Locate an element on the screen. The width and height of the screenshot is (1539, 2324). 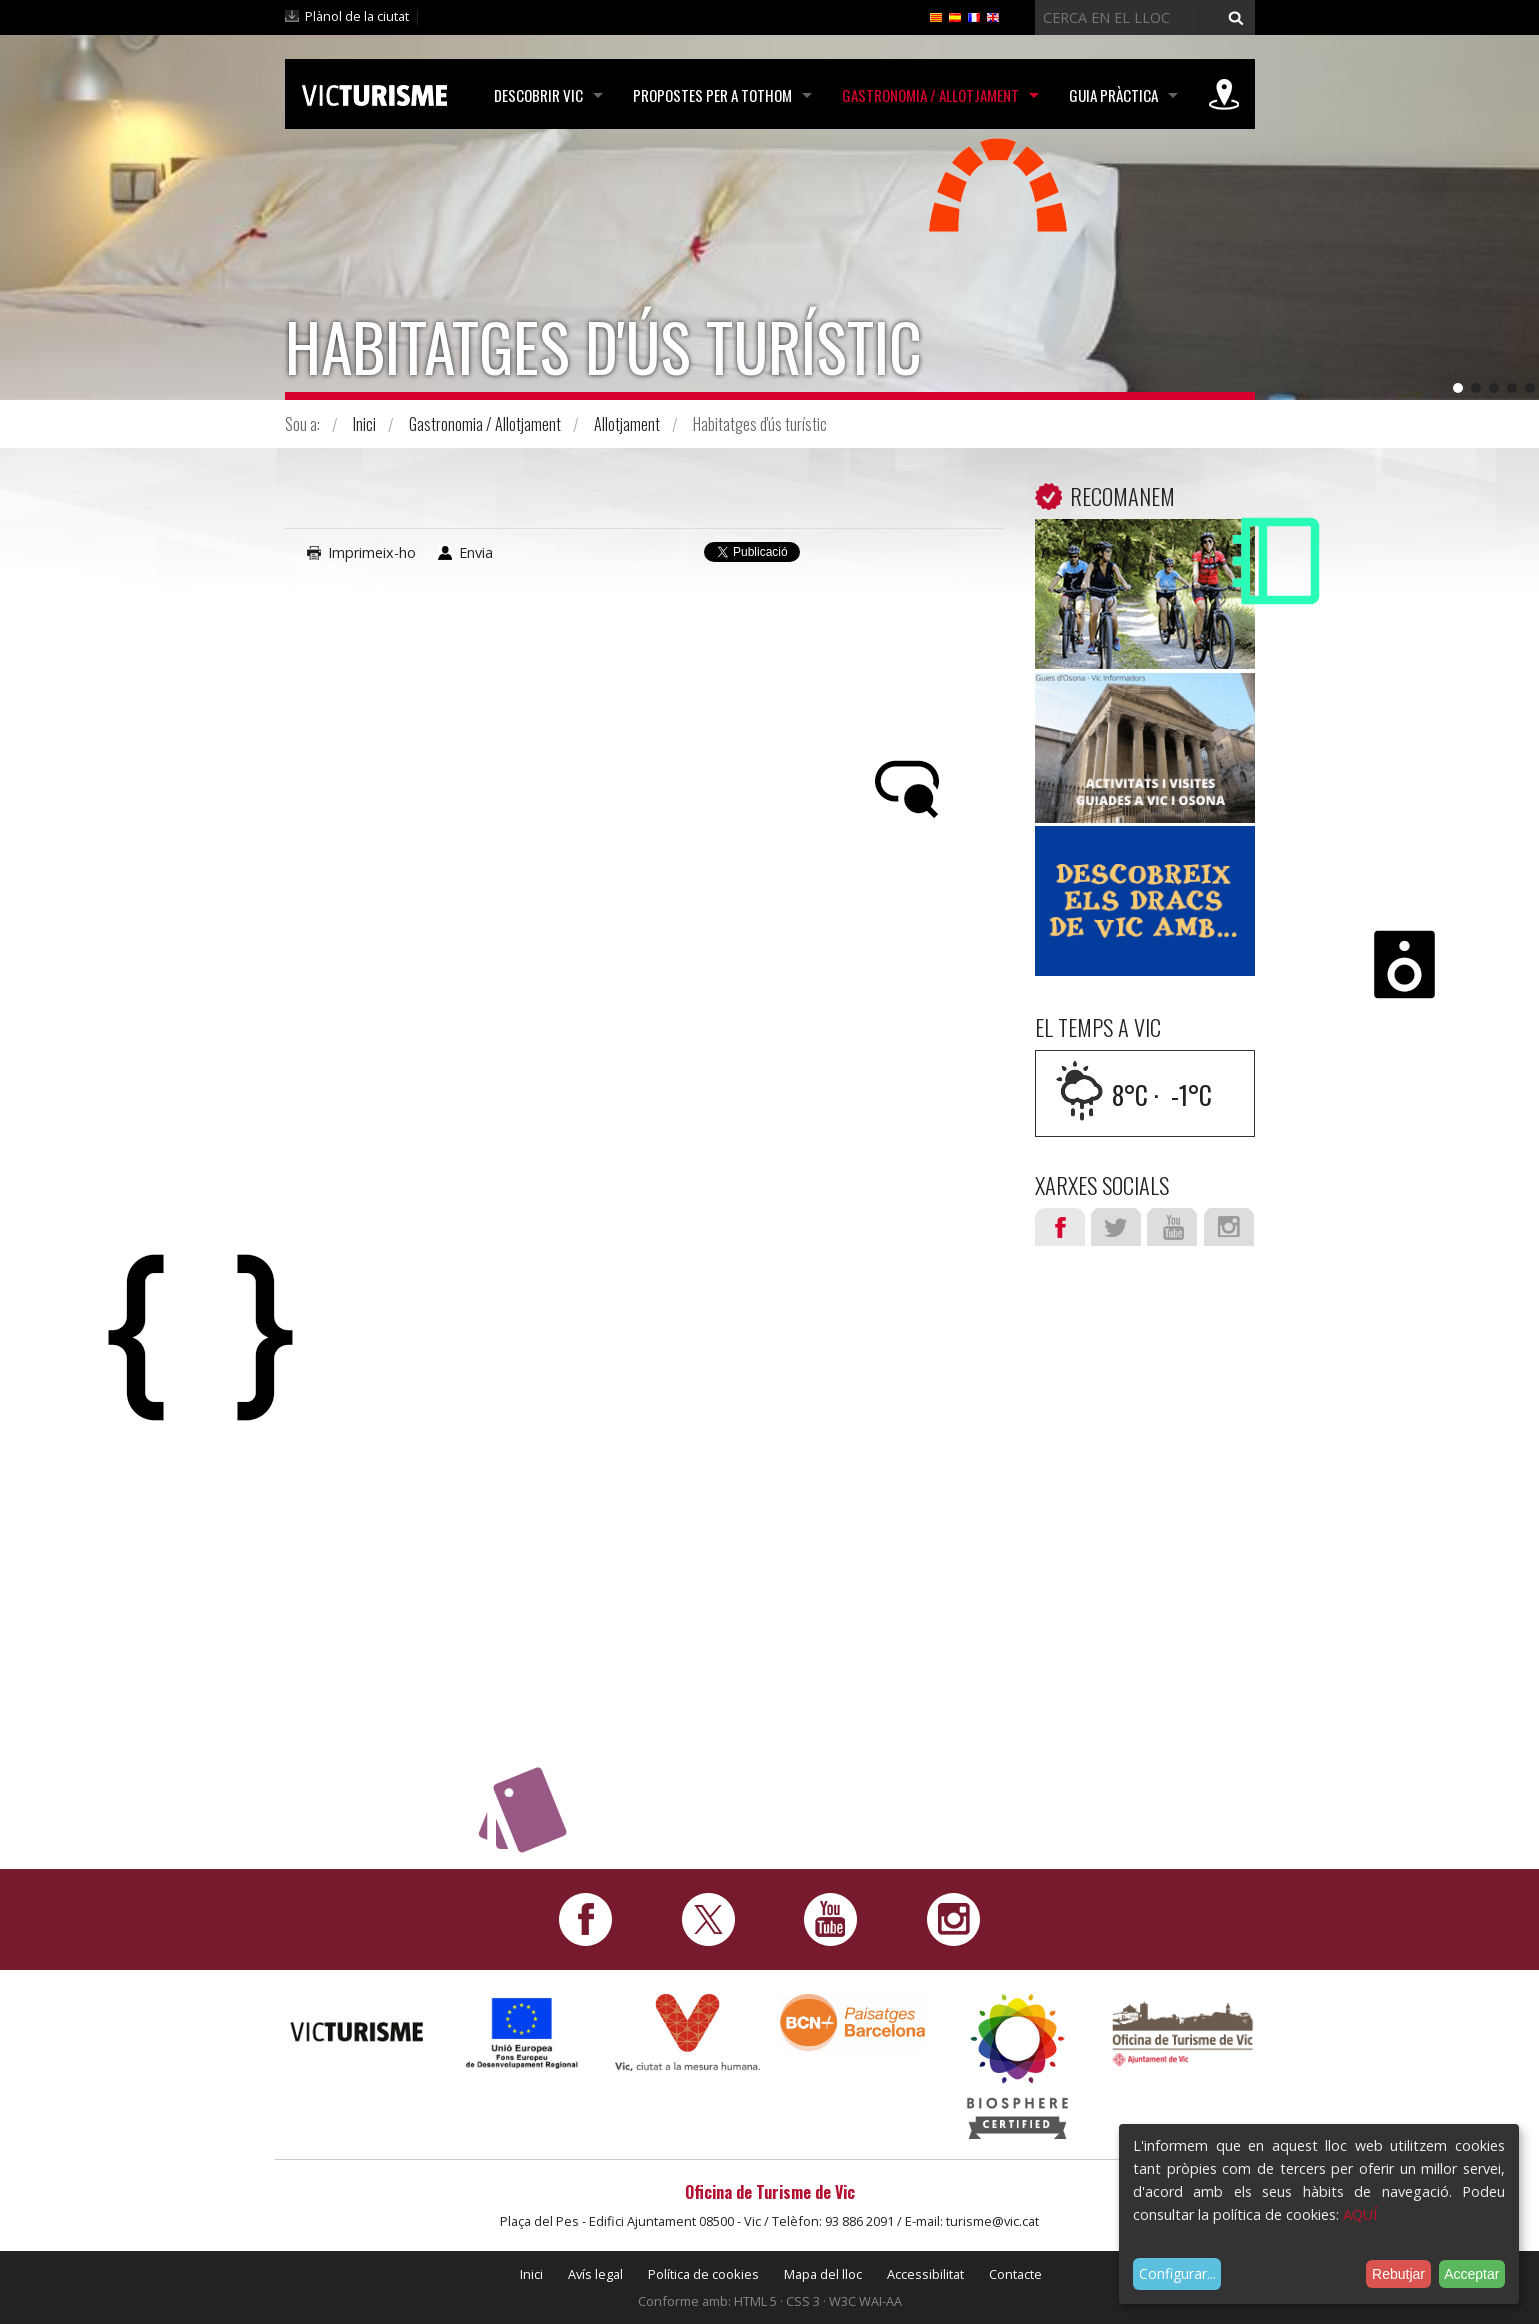
access search engine optimization tools is located at coordinates (907, 787).